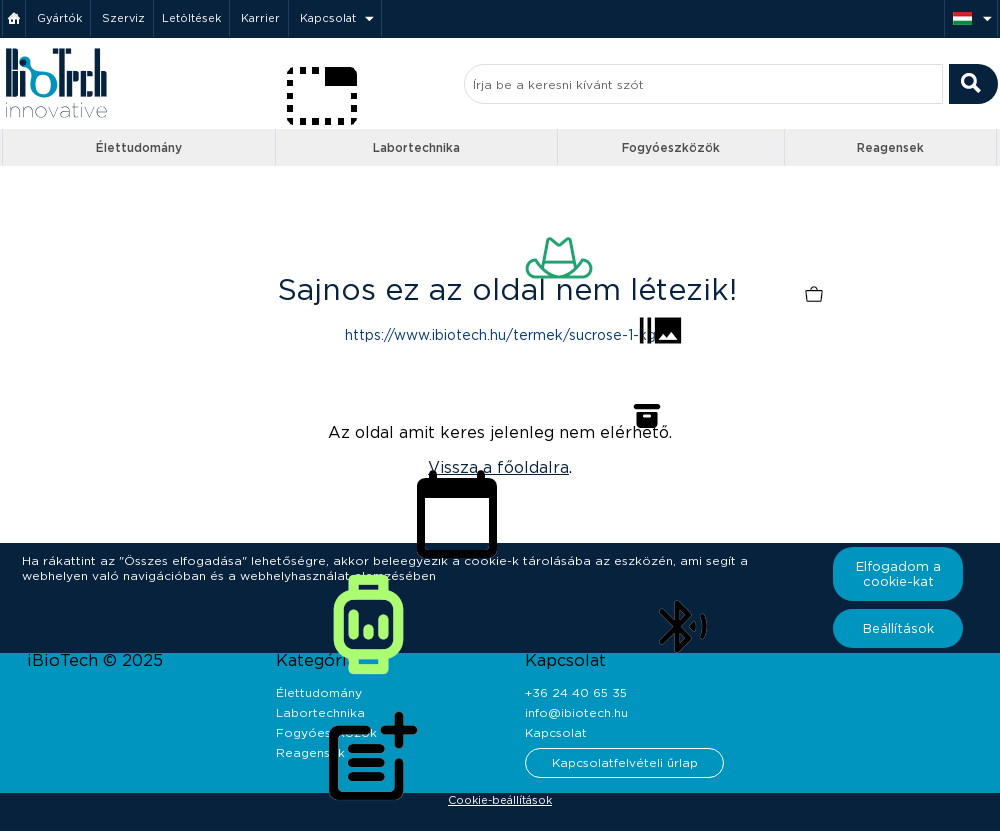 The height and width of the screenshot is (831, 1000). I want to click on create a new post or document, so click(371, 758).